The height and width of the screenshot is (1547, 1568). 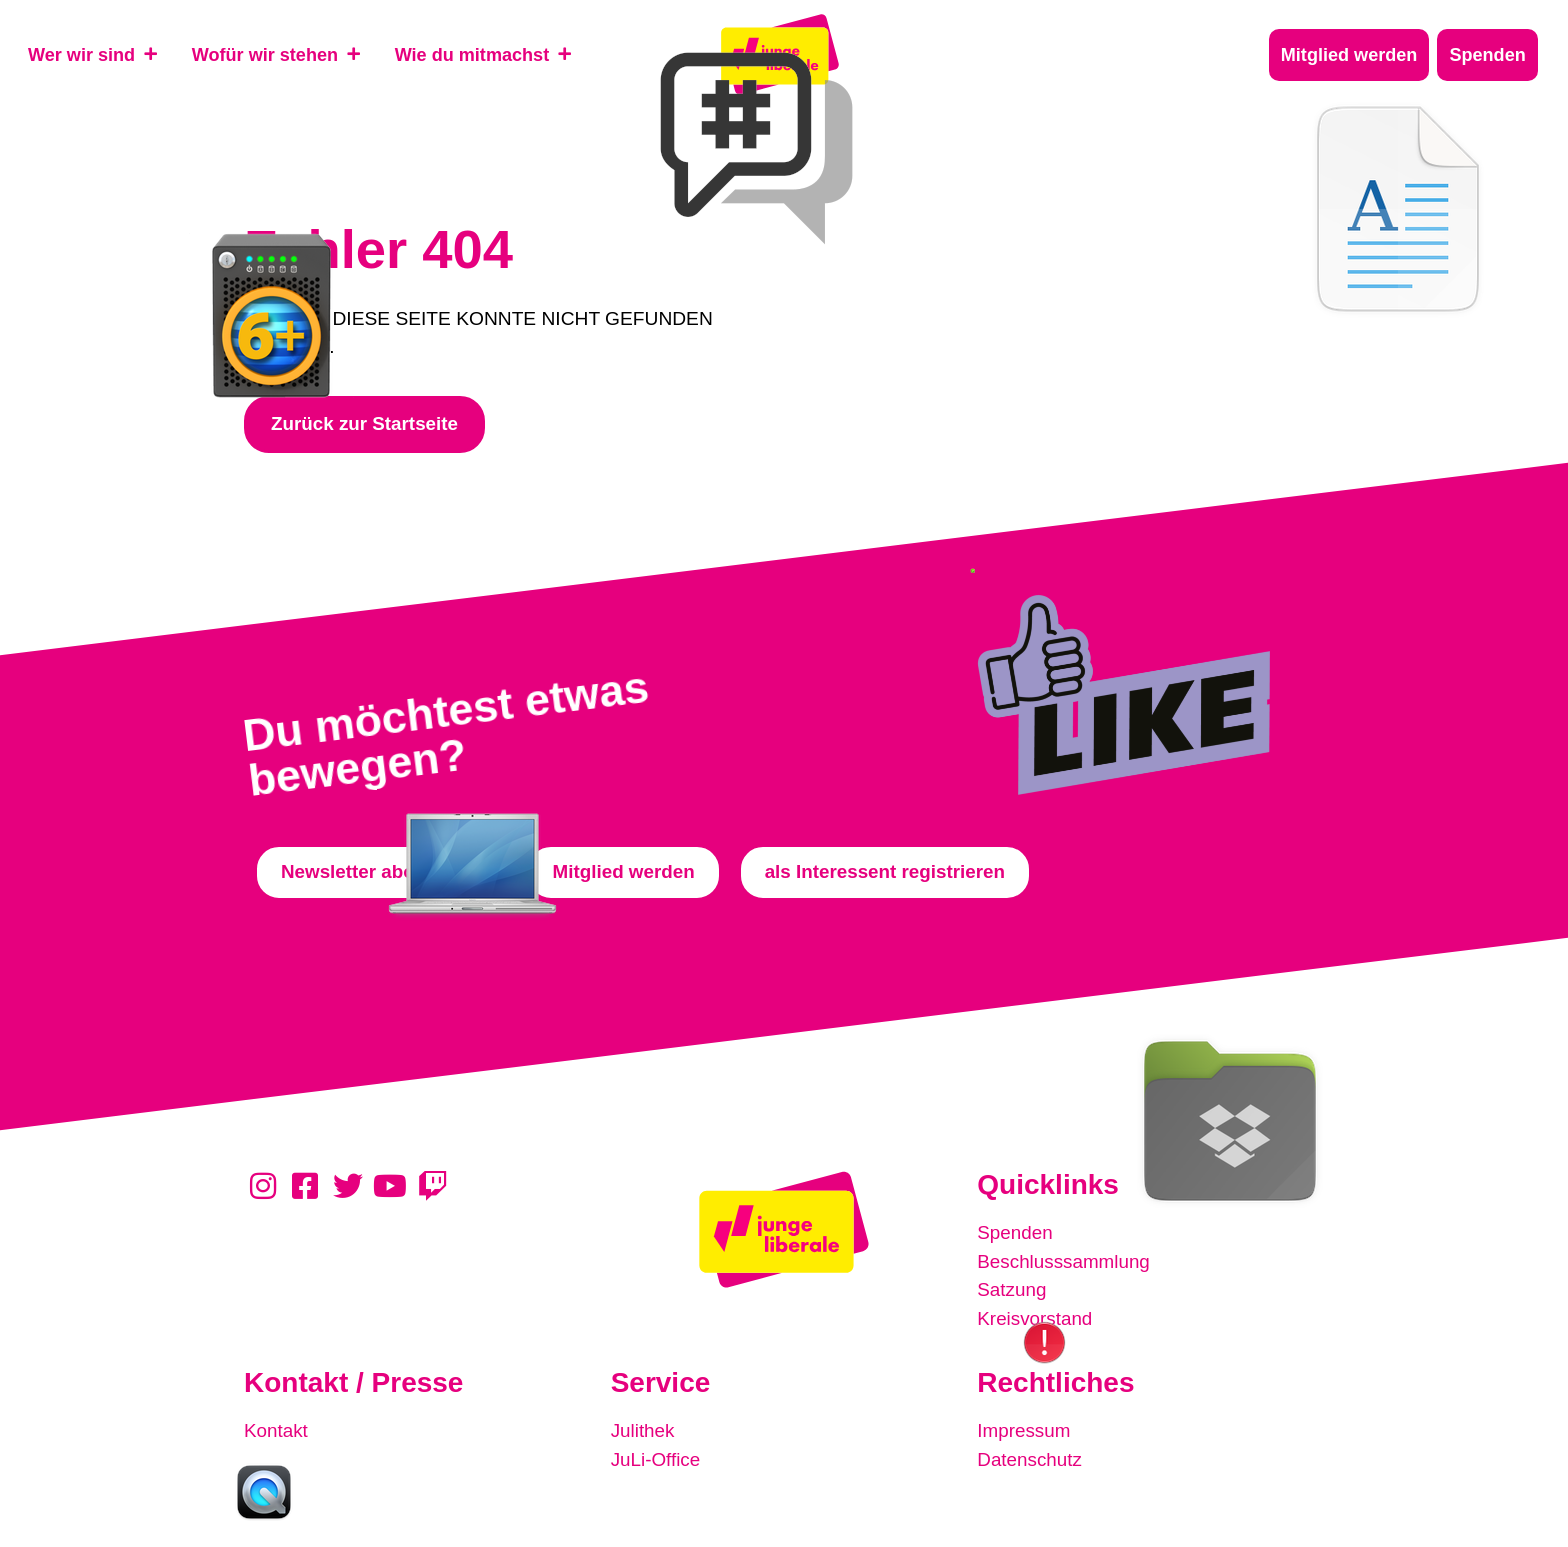 What do you see at coordinates (264, 1492) in the screenshot?
I see `open QuickTime Player to watch videos` at bounding box center [264, 1492].